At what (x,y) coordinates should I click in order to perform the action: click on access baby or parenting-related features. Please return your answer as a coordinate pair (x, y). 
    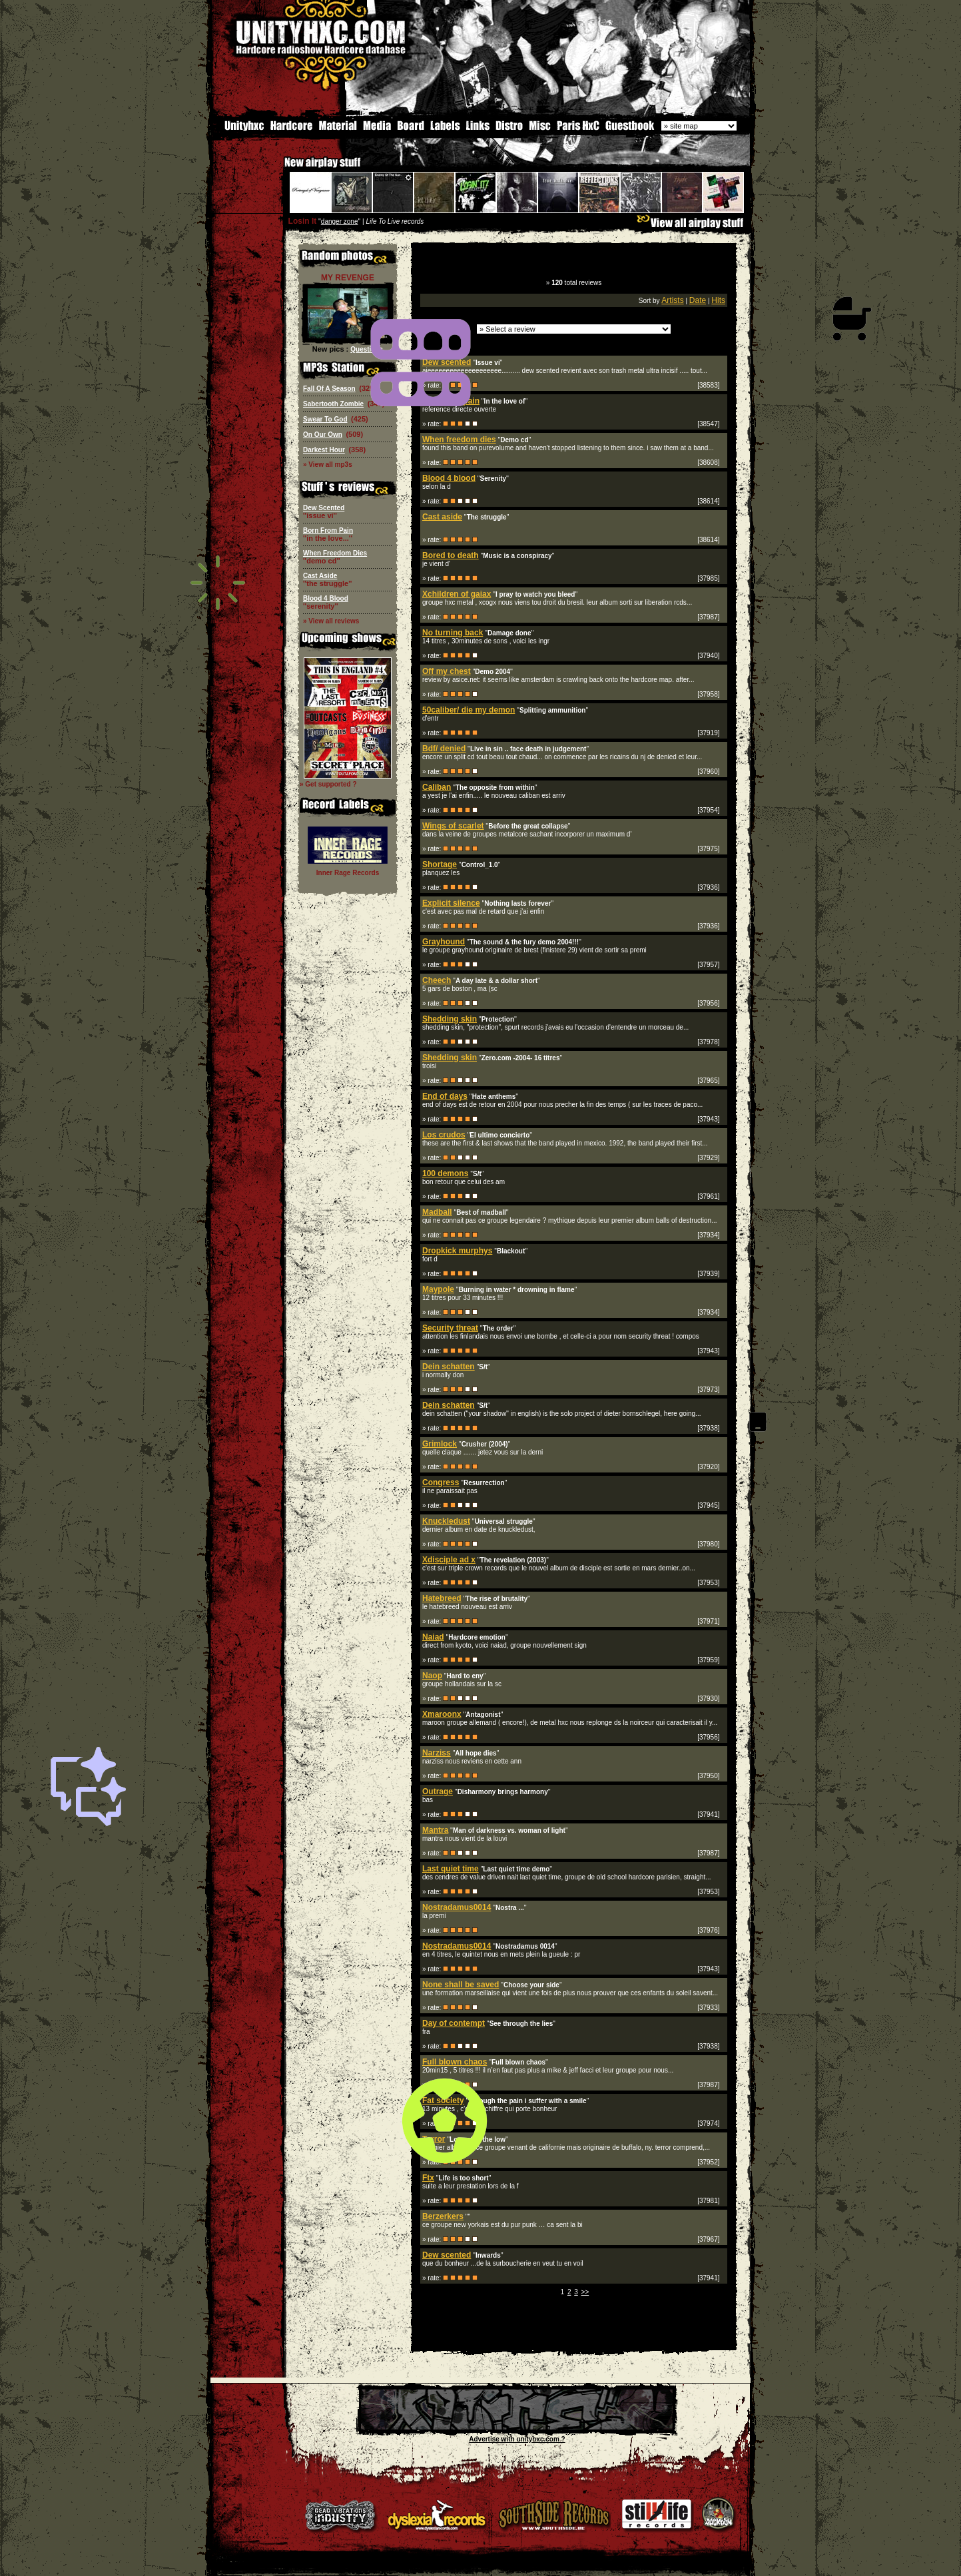
    Looking at the image, I should click on (849, 318).